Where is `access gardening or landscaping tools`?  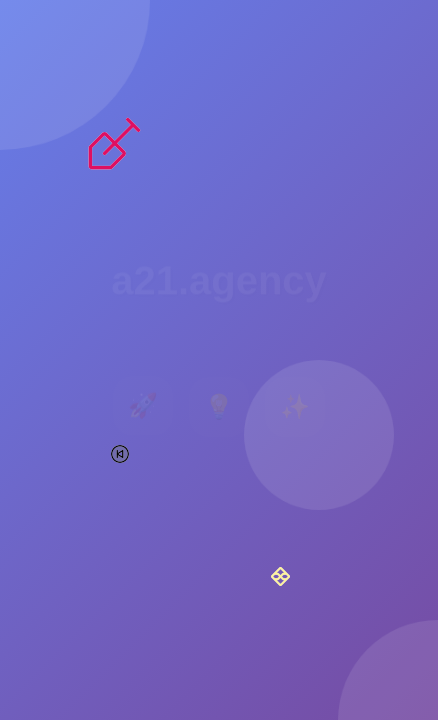
access gardening or landscaping tools is located at coordinates (113, 144).